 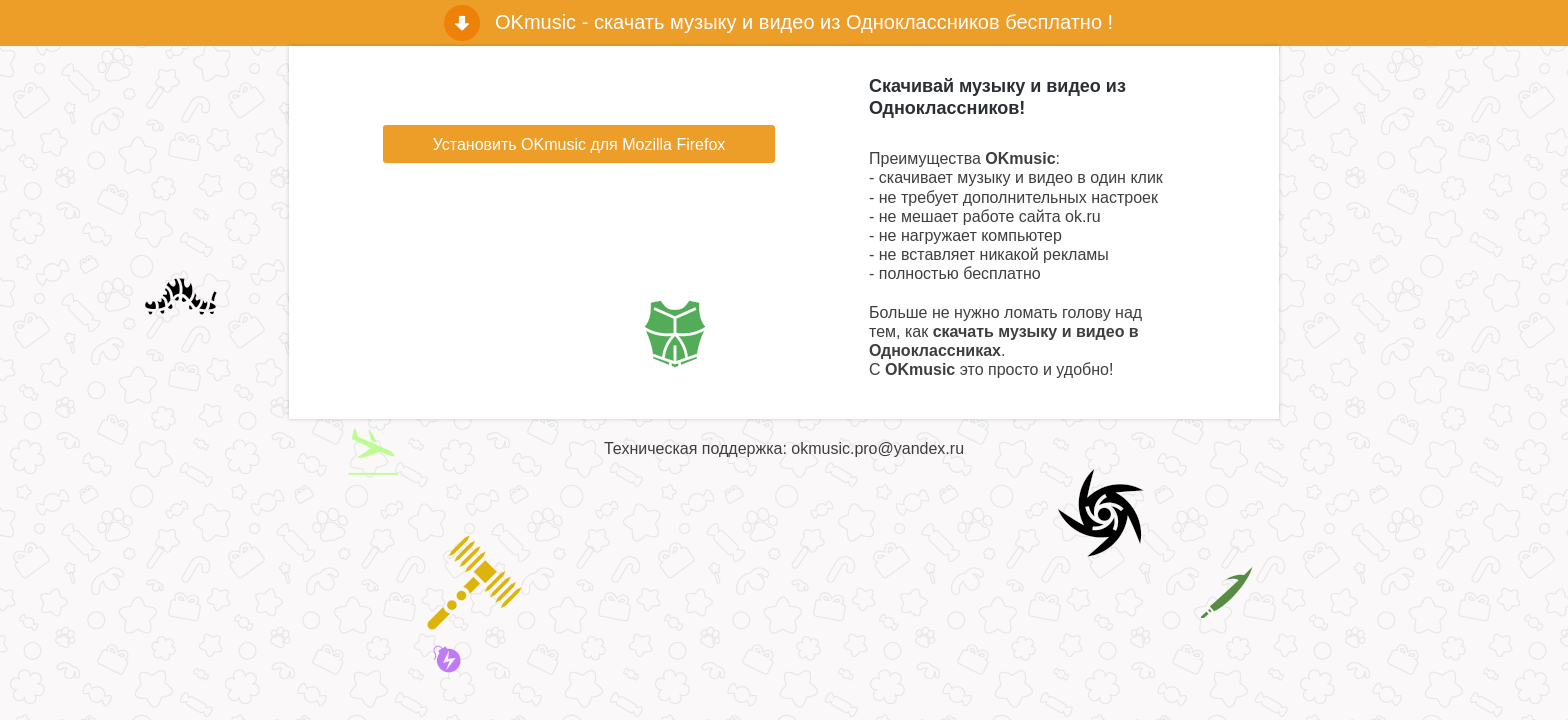 I want to click on equip chest armor to your character, so click(x=675, y=334).